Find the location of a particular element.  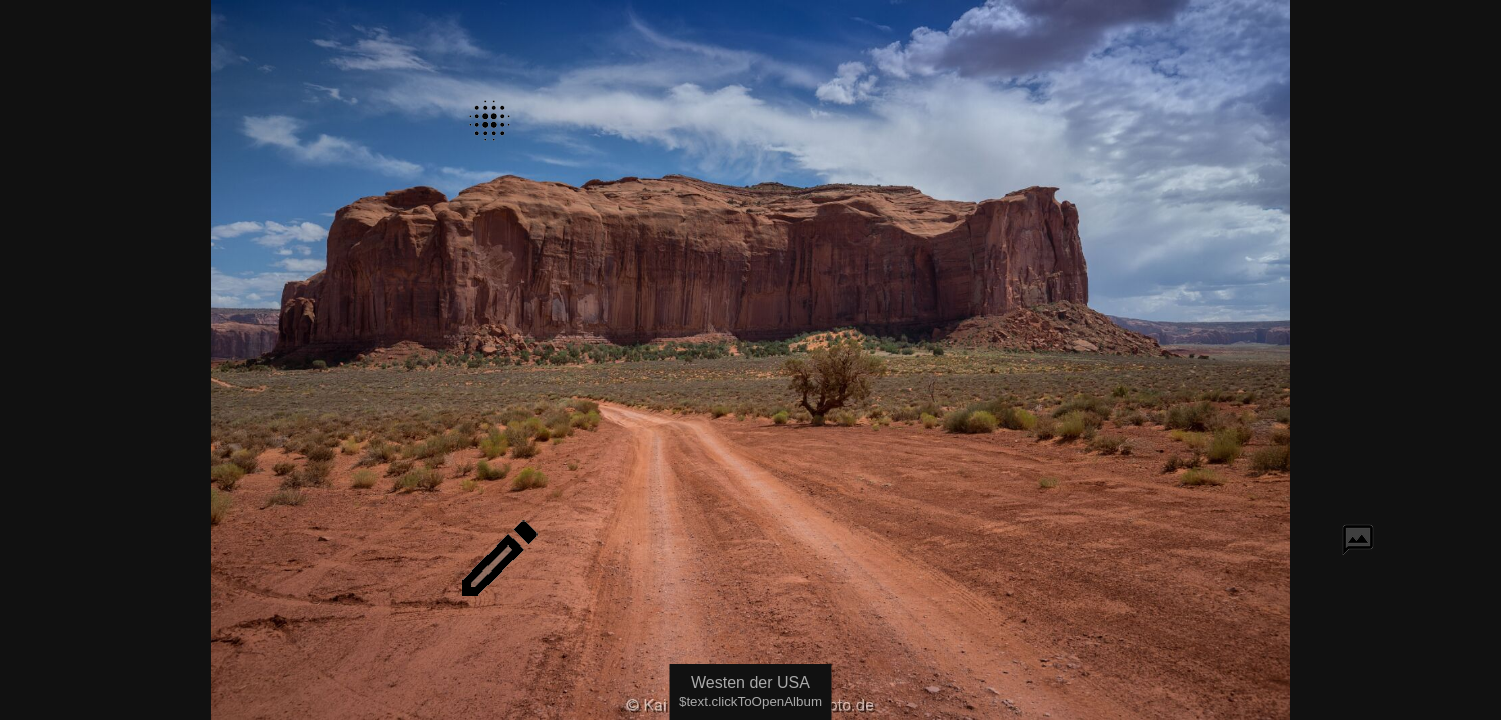

apply blur effect to image is located at coordinates (489, 120).